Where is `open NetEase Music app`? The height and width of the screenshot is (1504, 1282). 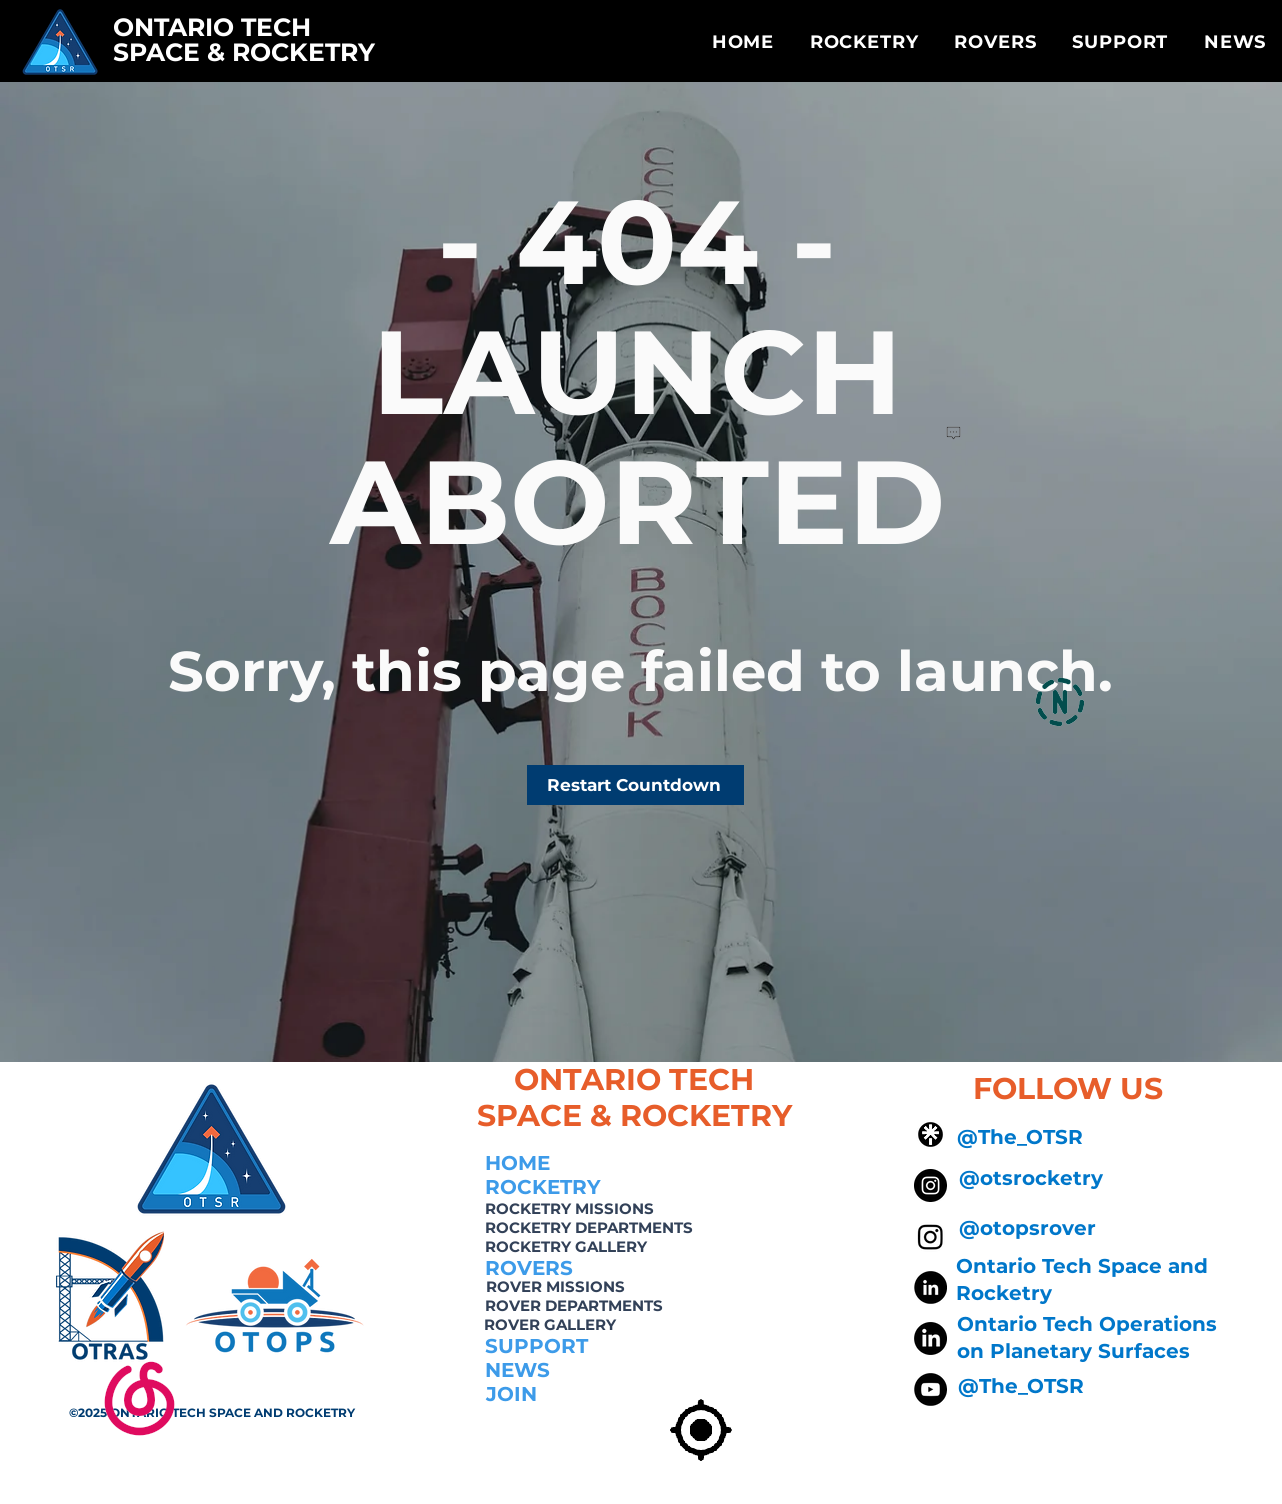
open NetEase Music app is located at coordinates (139, 1400).